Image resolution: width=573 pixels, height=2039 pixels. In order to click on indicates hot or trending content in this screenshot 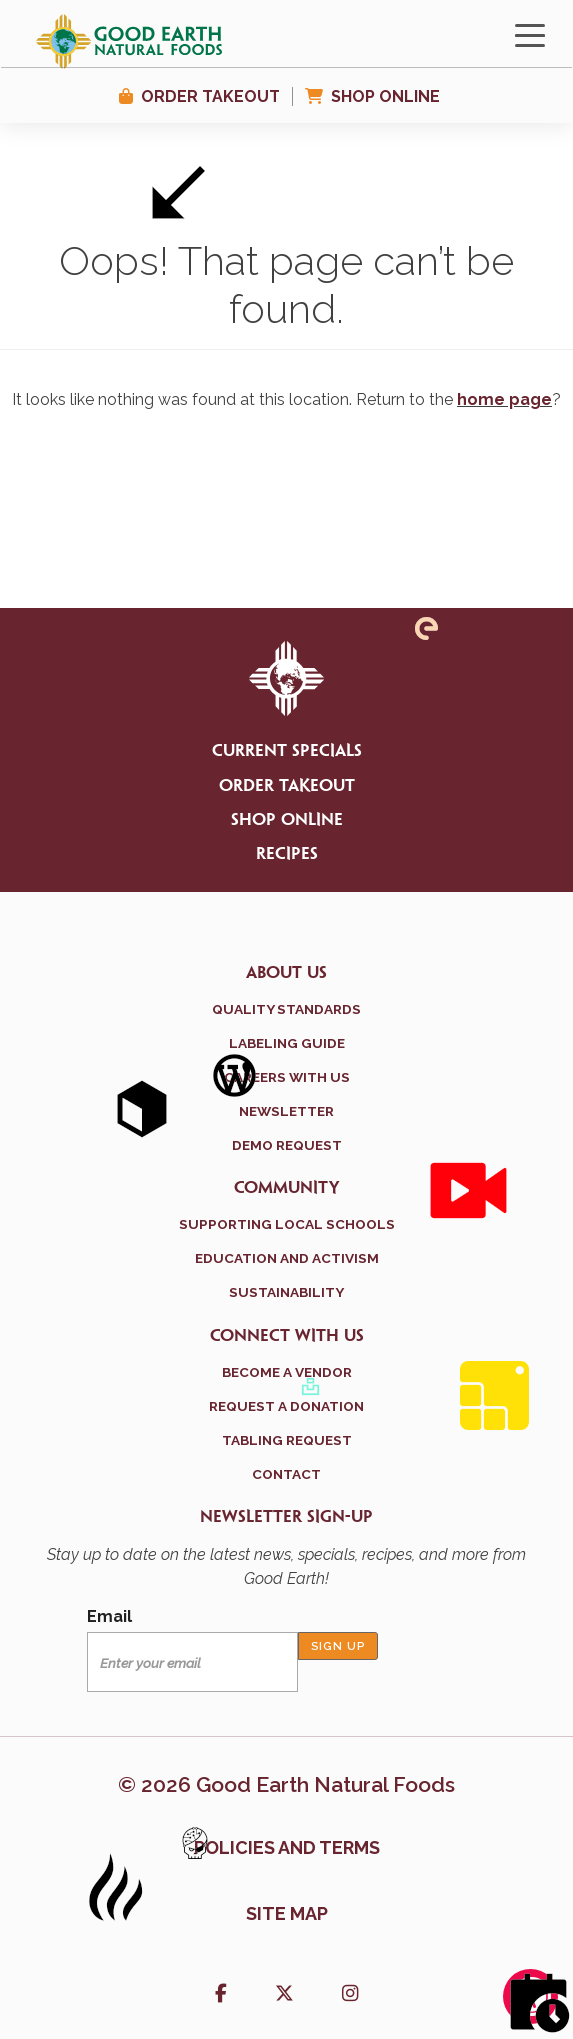, I will do `click(116, 1888)`.